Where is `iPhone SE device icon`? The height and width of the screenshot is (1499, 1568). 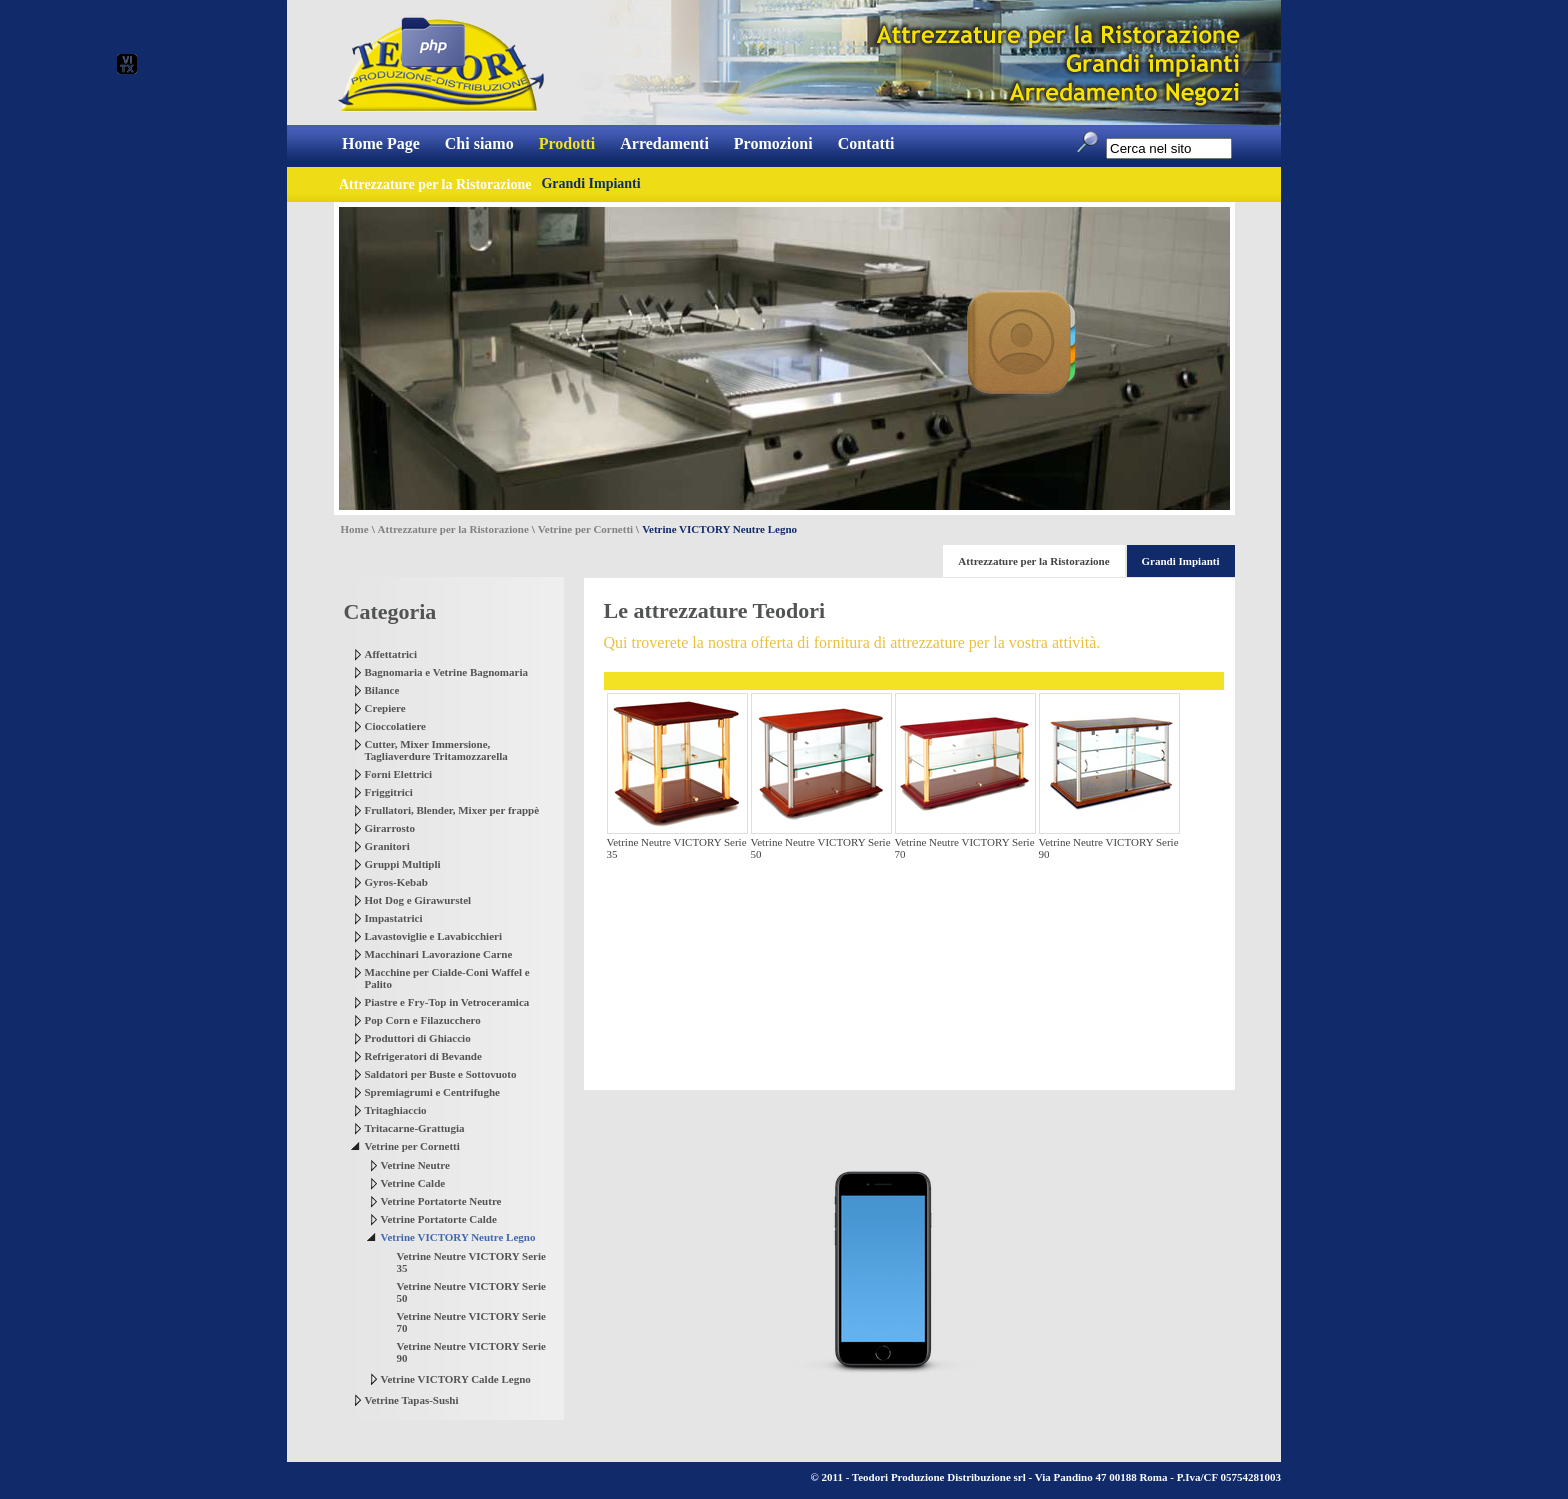 iPhone SE device icon is located at coordinates (883, 1272).